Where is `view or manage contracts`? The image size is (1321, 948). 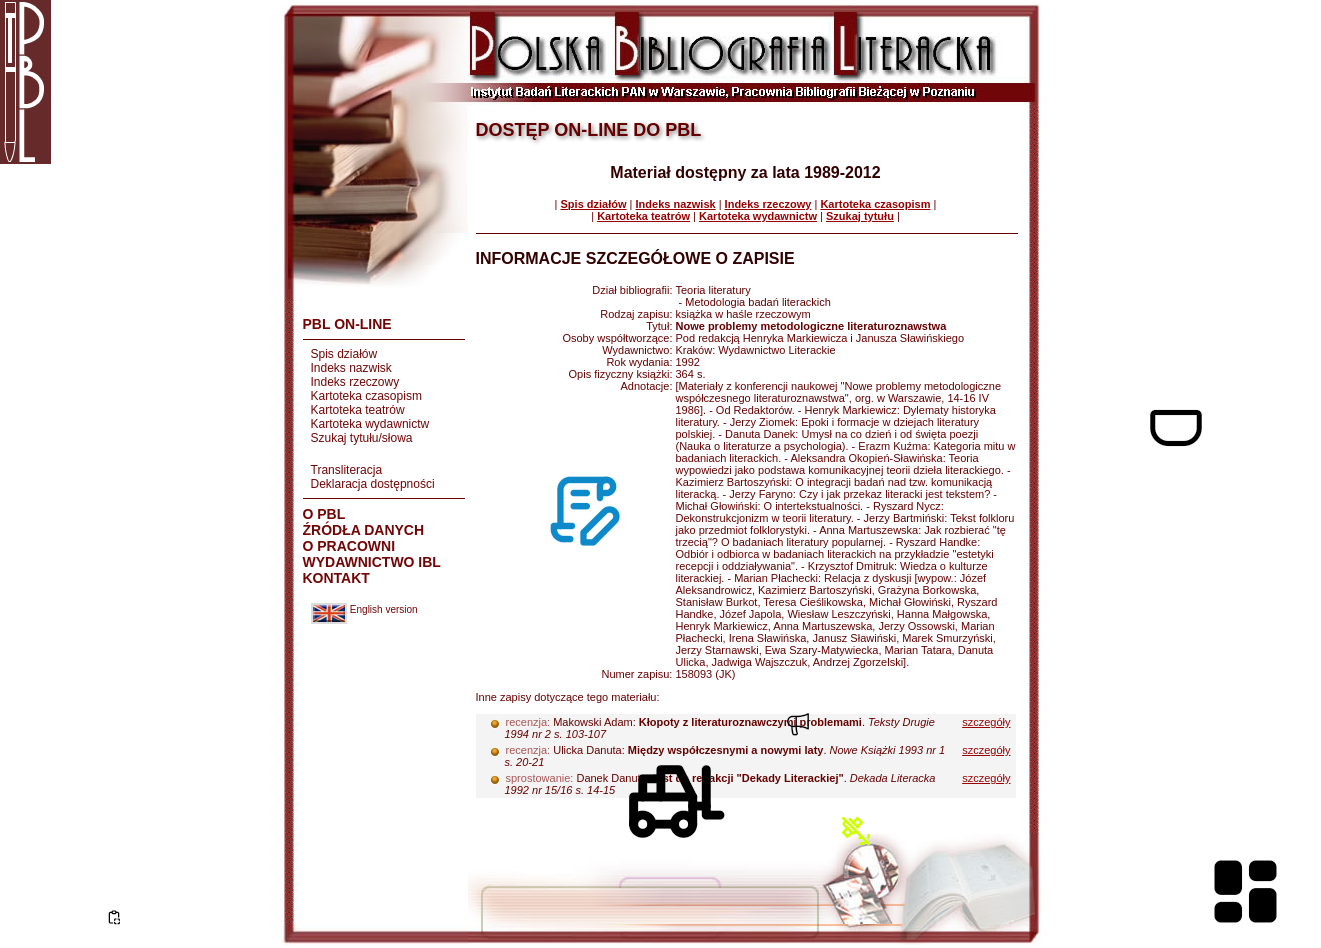
view or manage contracts is located at coordinates (583, 509).